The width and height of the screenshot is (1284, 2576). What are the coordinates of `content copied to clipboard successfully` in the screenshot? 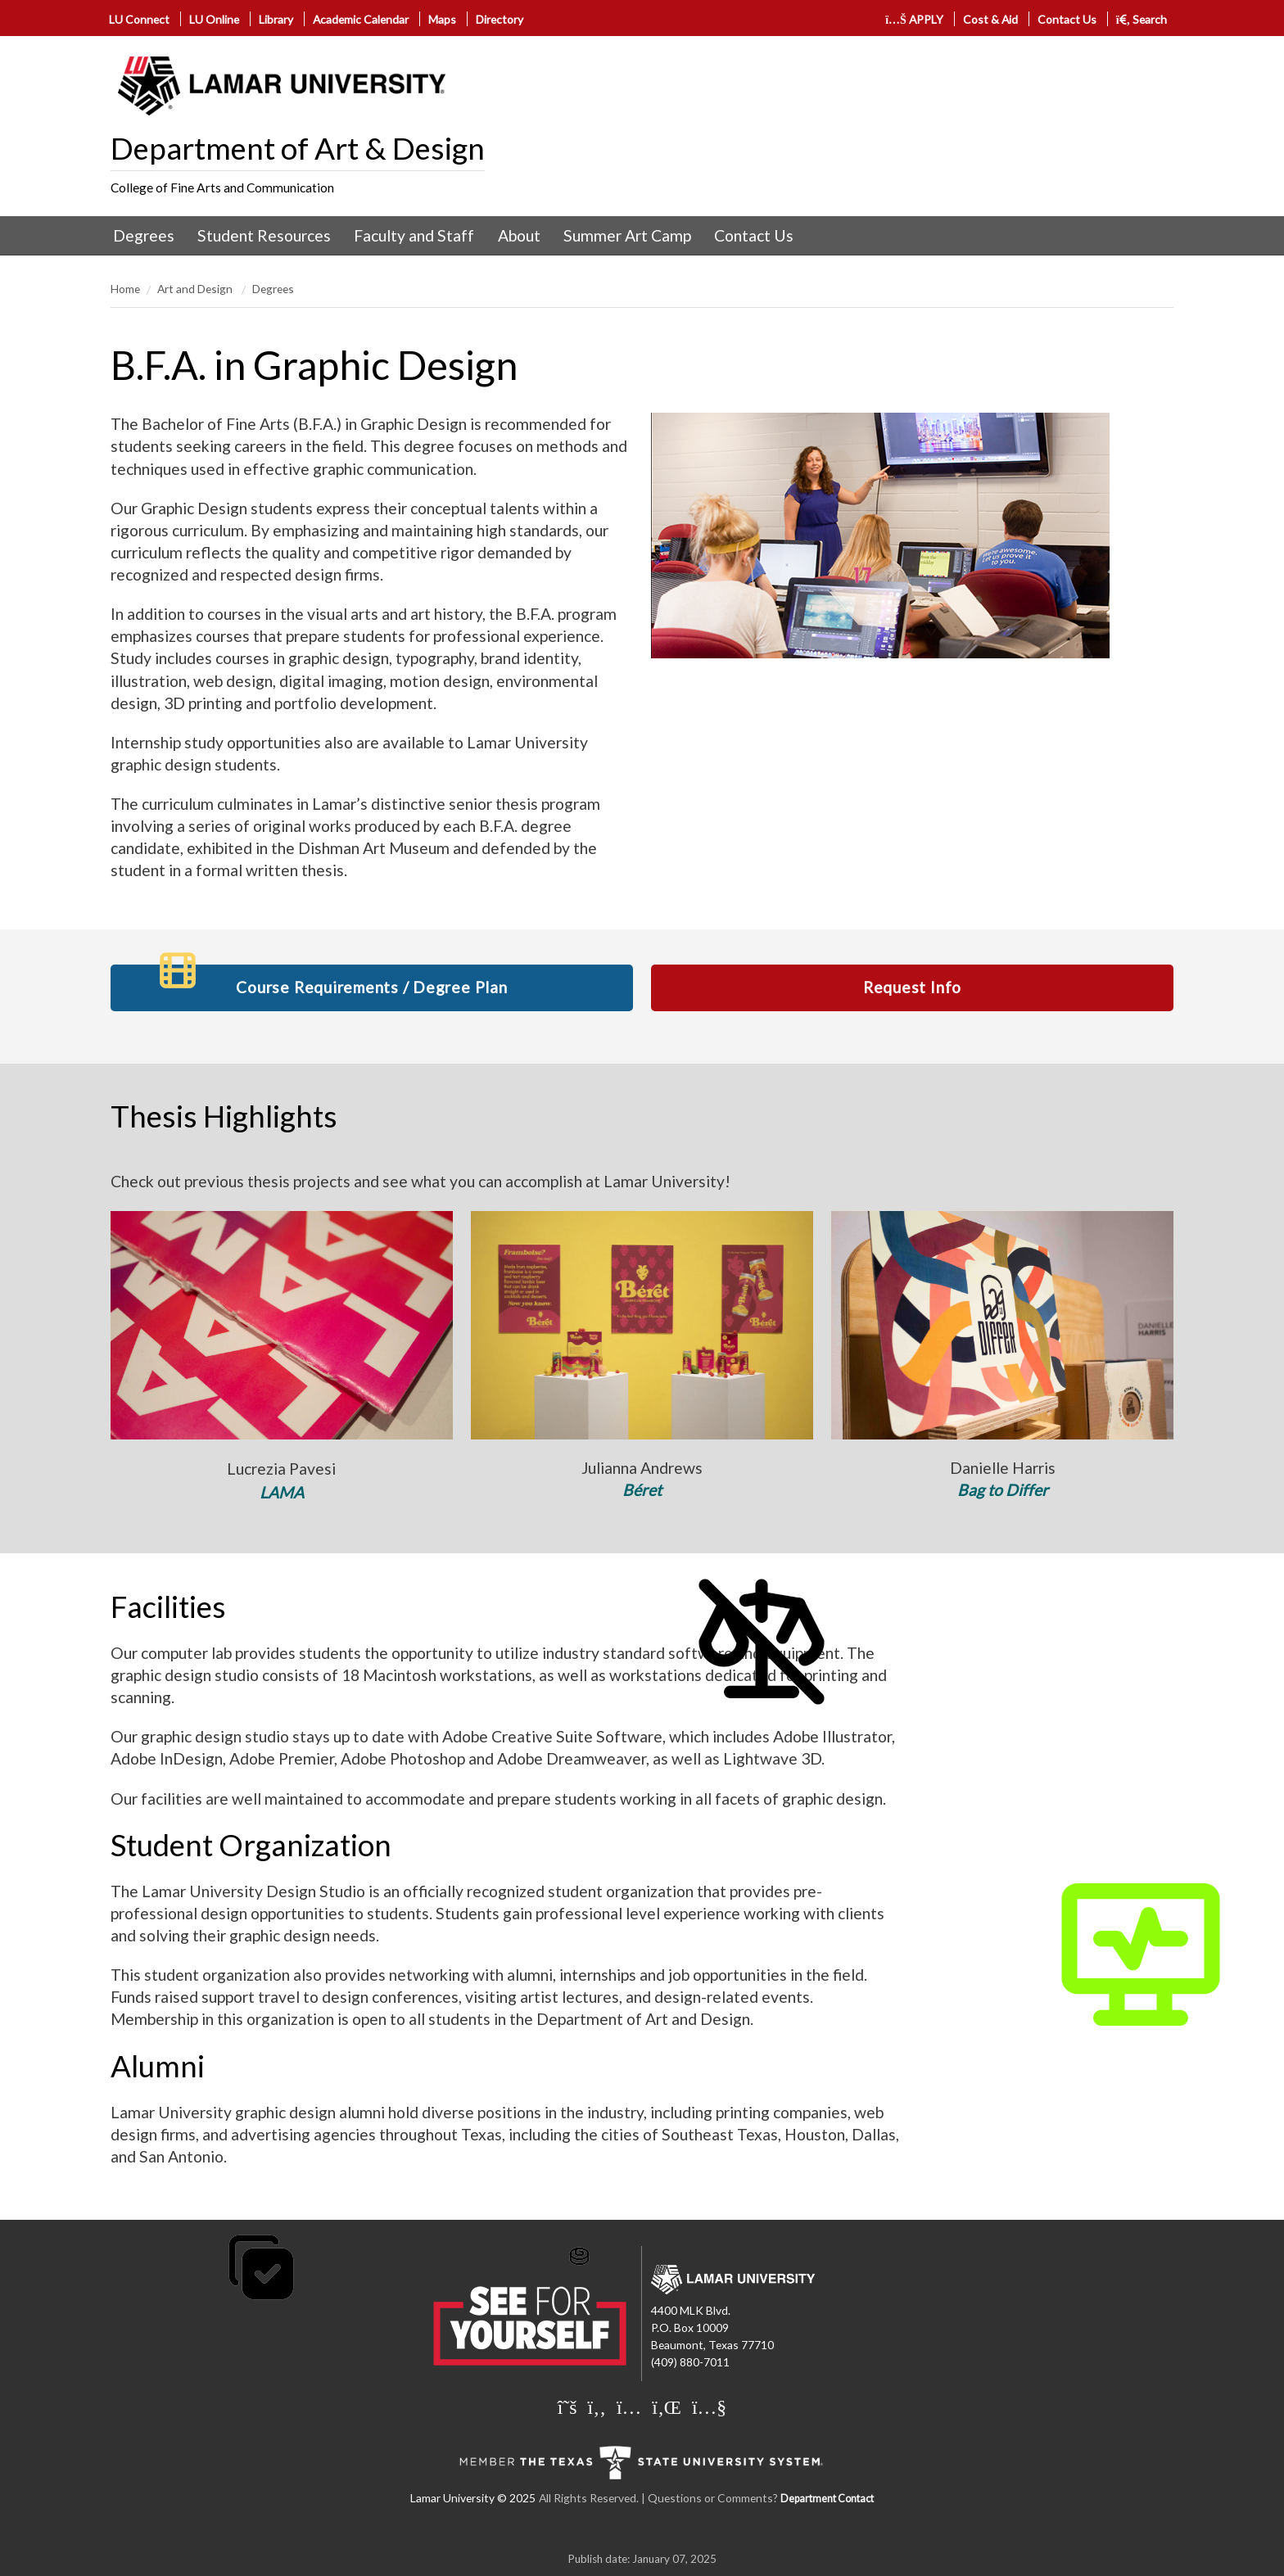 It's located at (261, 2267).